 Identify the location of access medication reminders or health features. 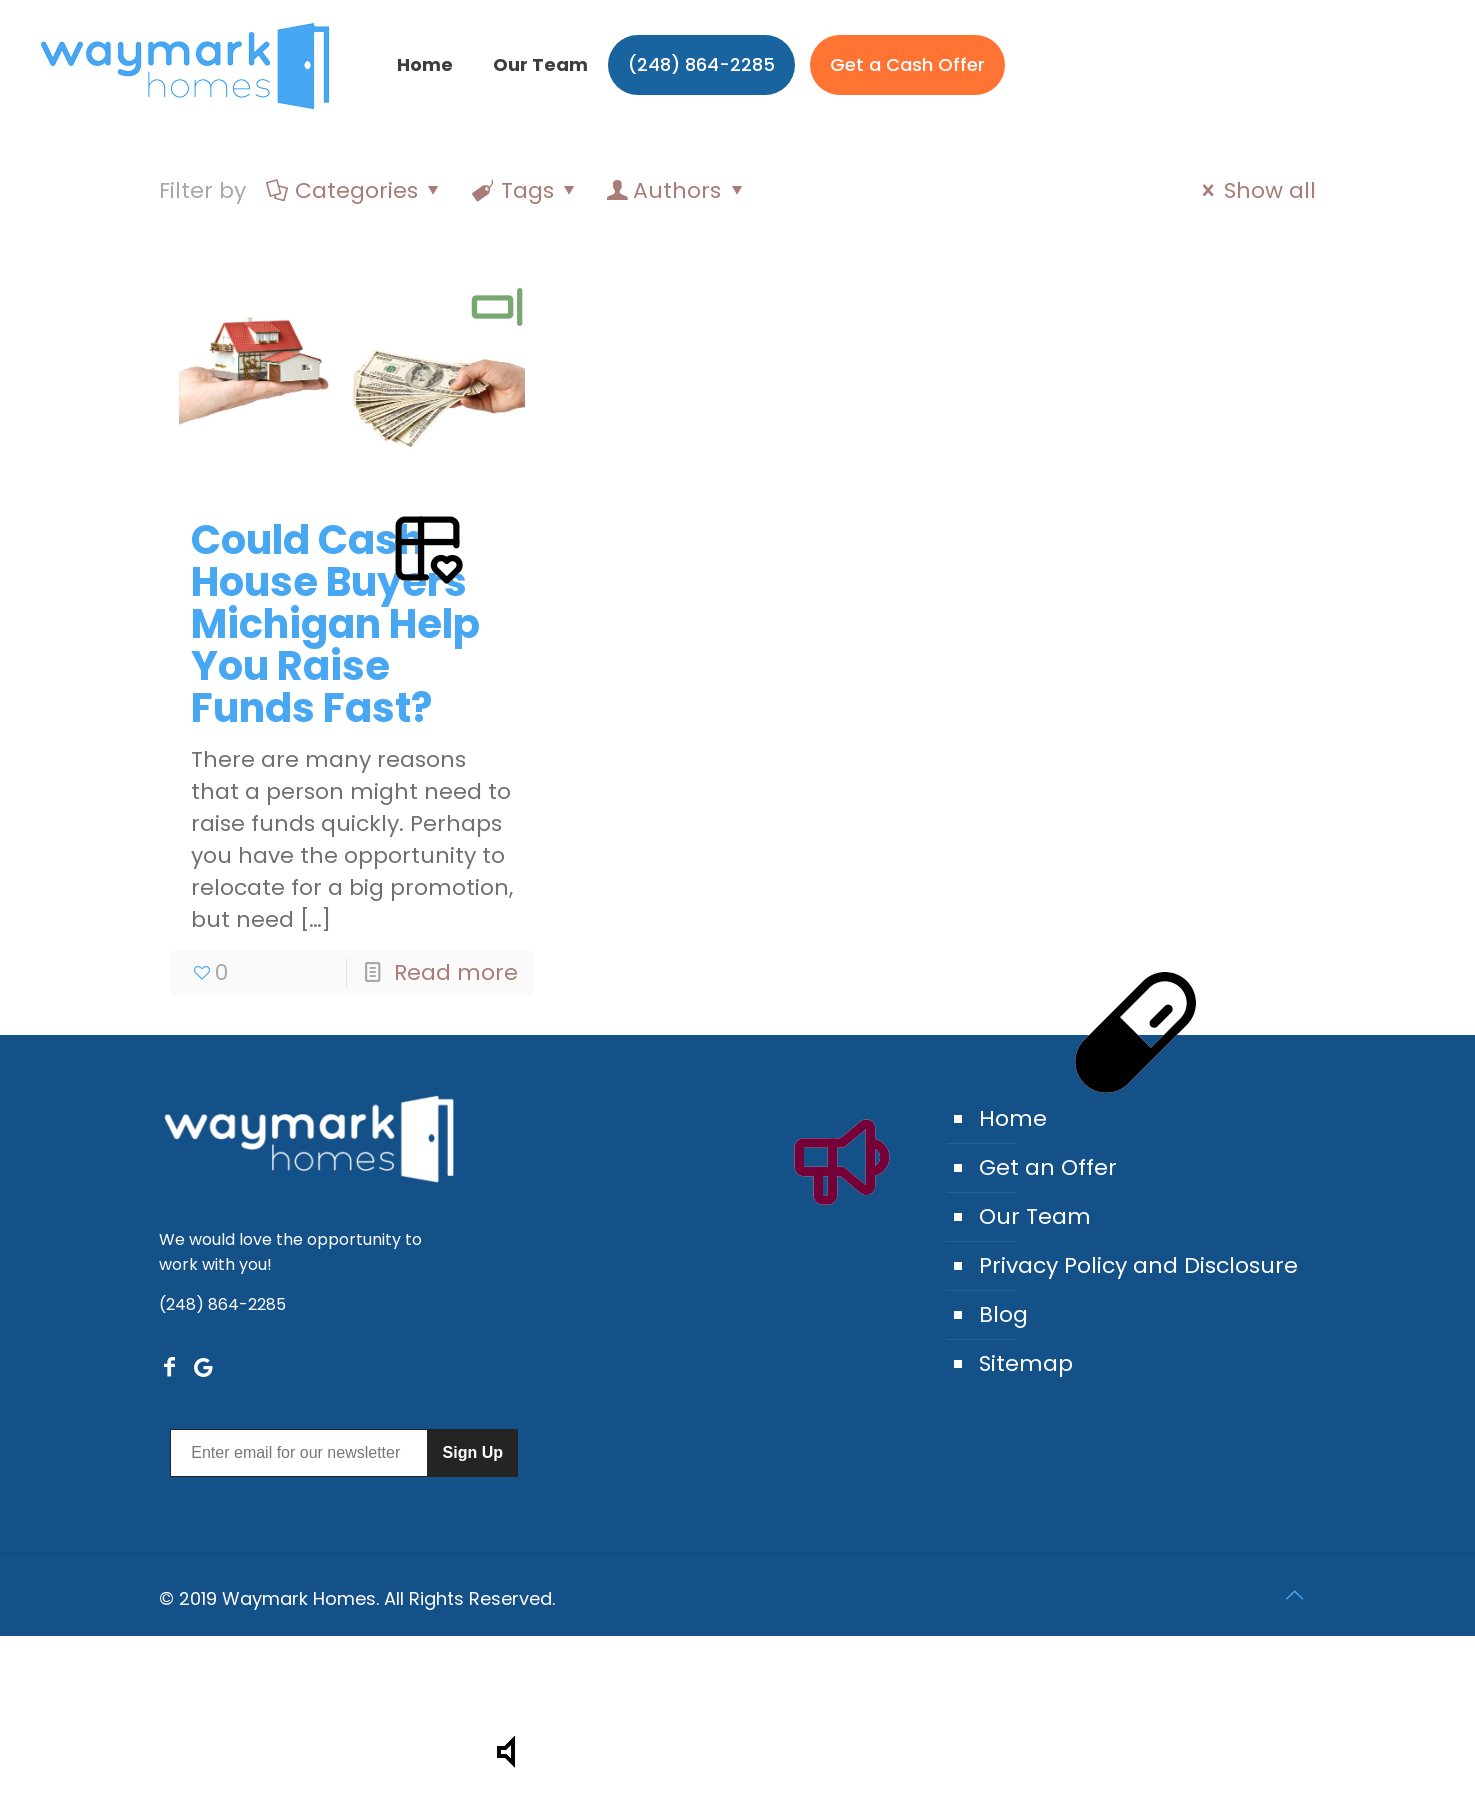
(1135, 1032).